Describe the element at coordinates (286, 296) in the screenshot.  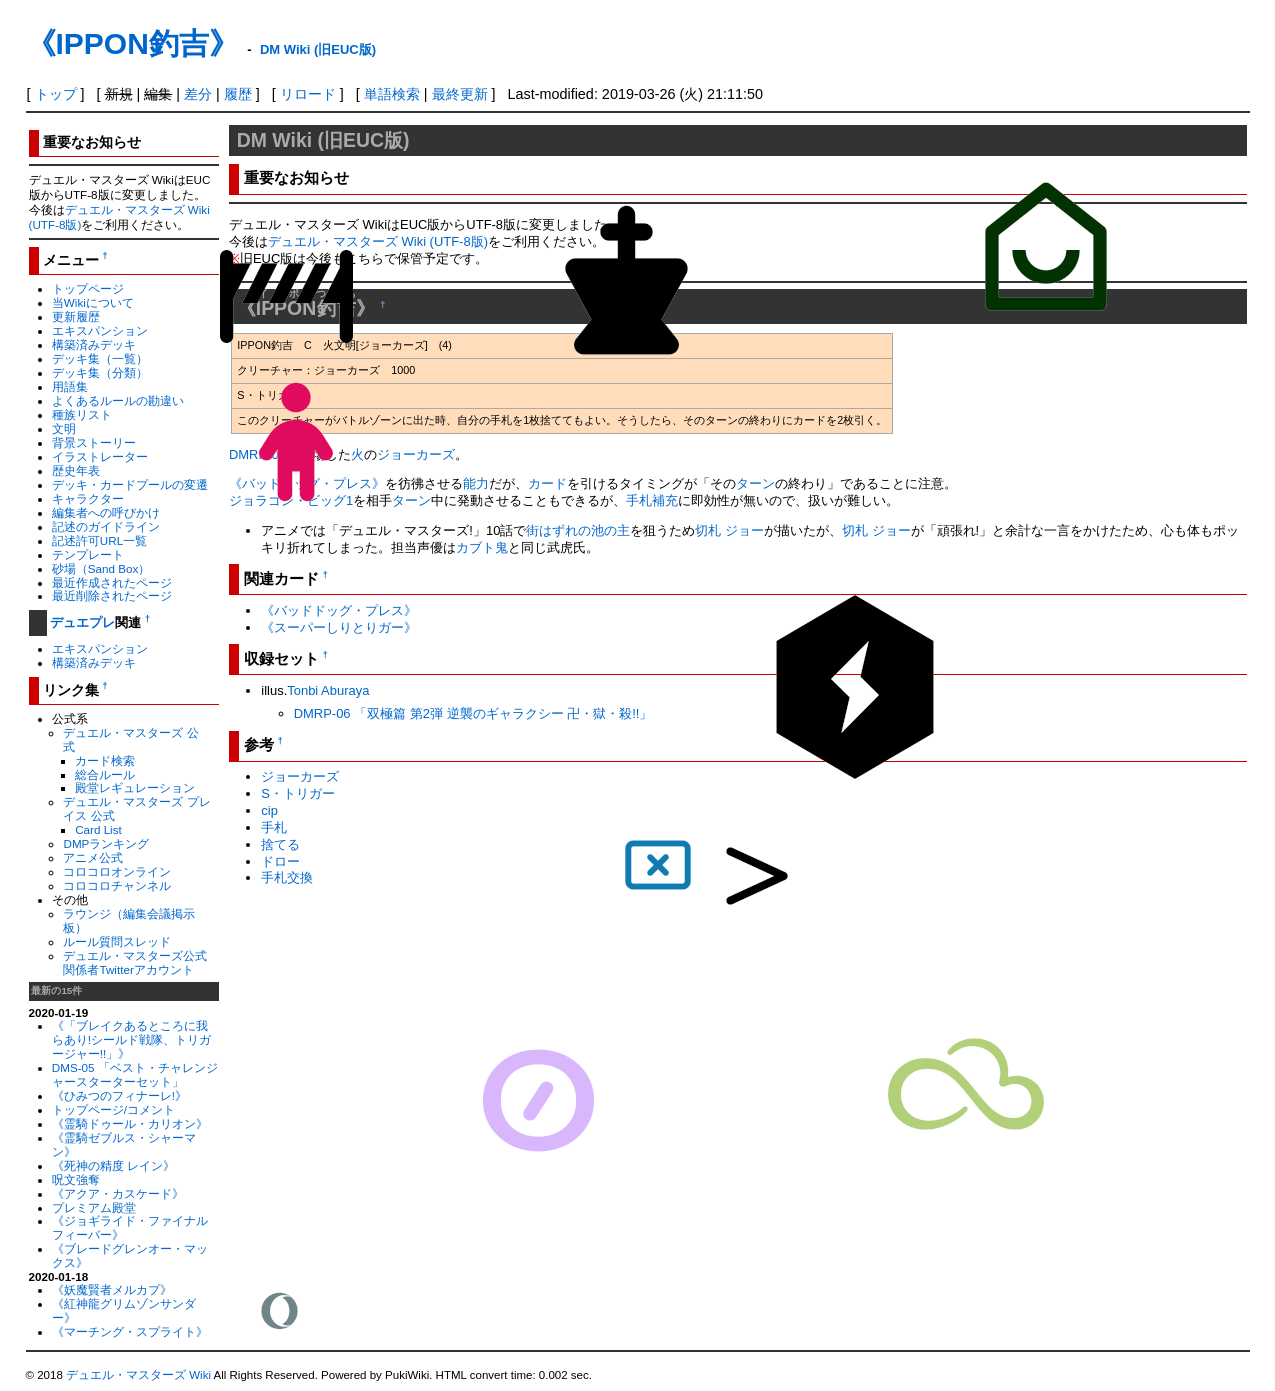
I see `indicates a road closure or blocked route` at that location.